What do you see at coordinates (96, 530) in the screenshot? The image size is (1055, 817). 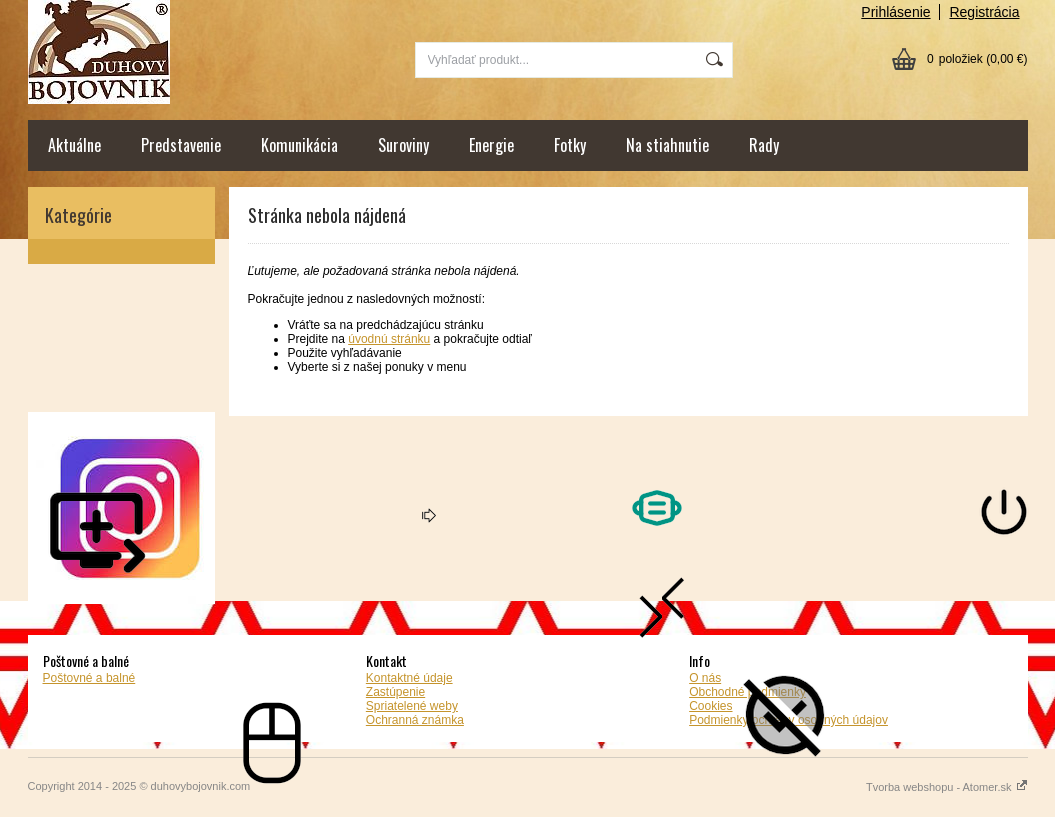 I see `add current item to play next in queue` at bounding box center [96, 530].